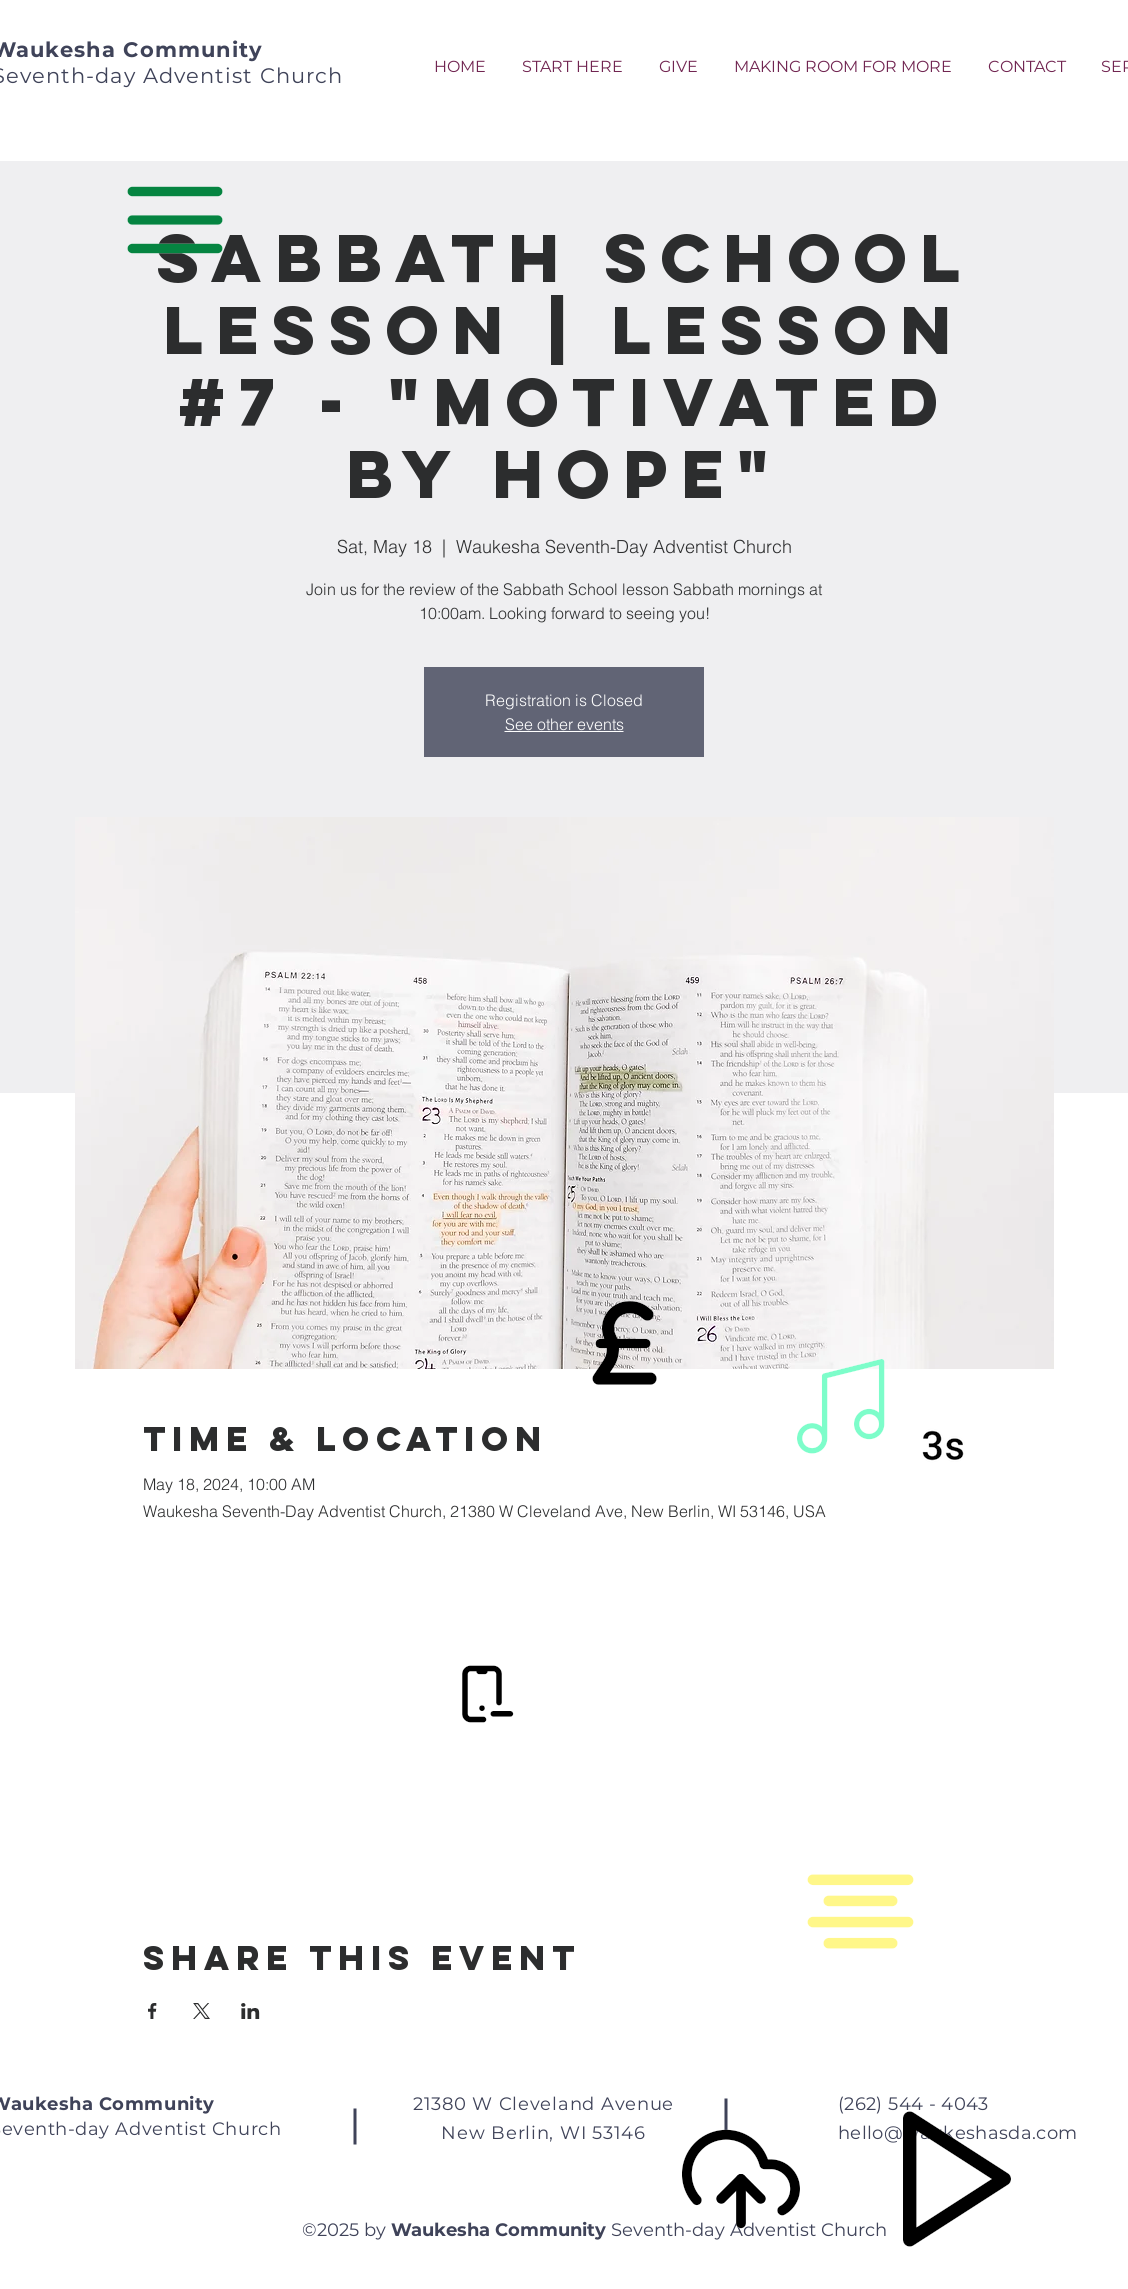 The image size is (1128, 2289). Describe the element at coordinates (941, 1445) in the screenshot. I see `set a 3-second timer` at that location.